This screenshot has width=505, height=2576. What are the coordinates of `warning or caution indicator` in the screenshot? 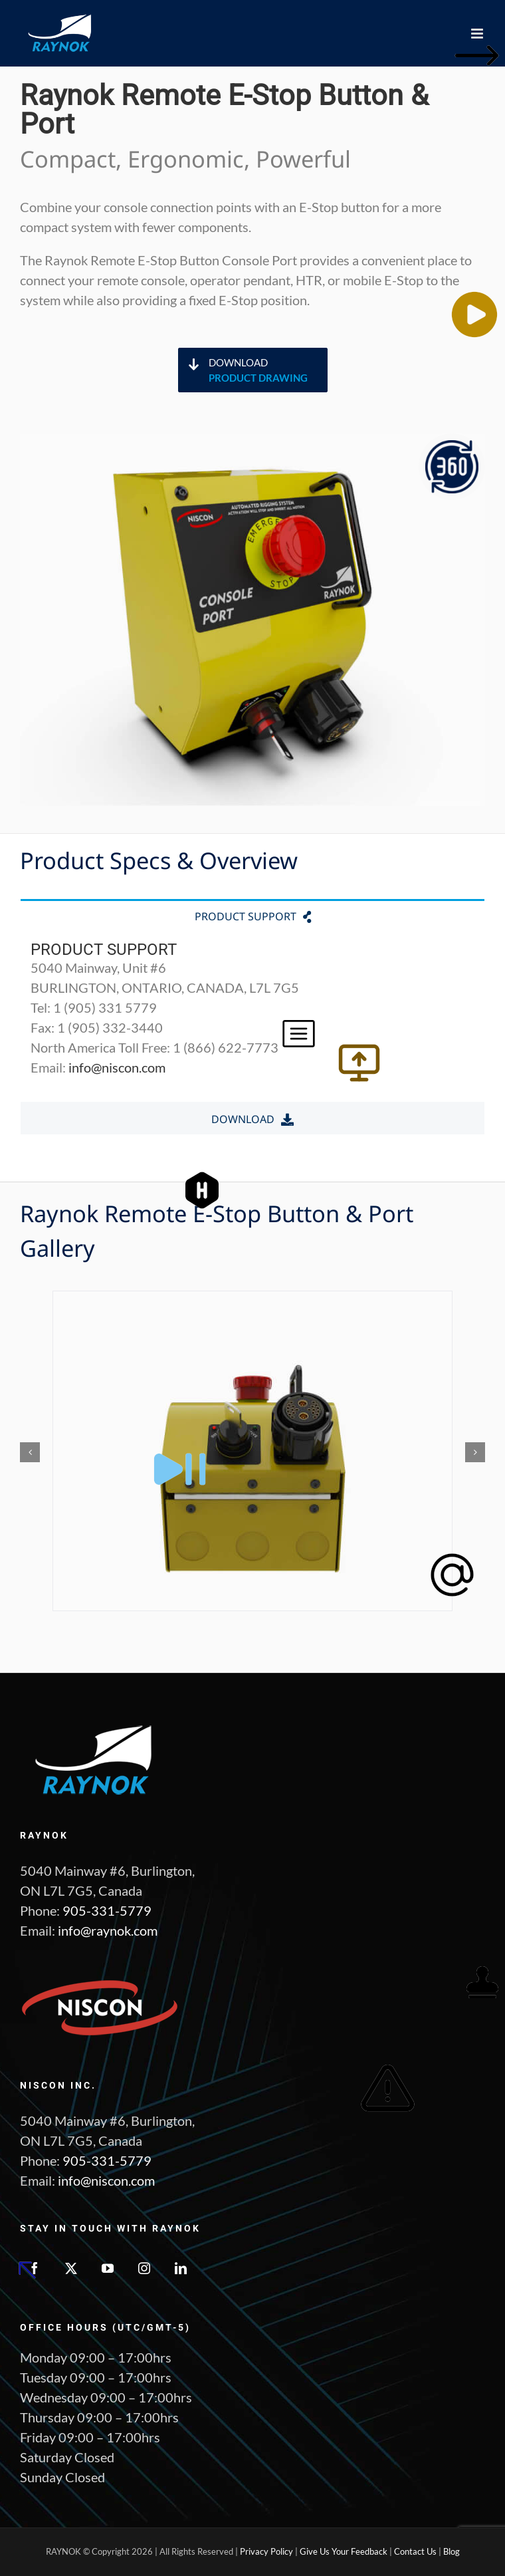 It's located at (387, 2089).